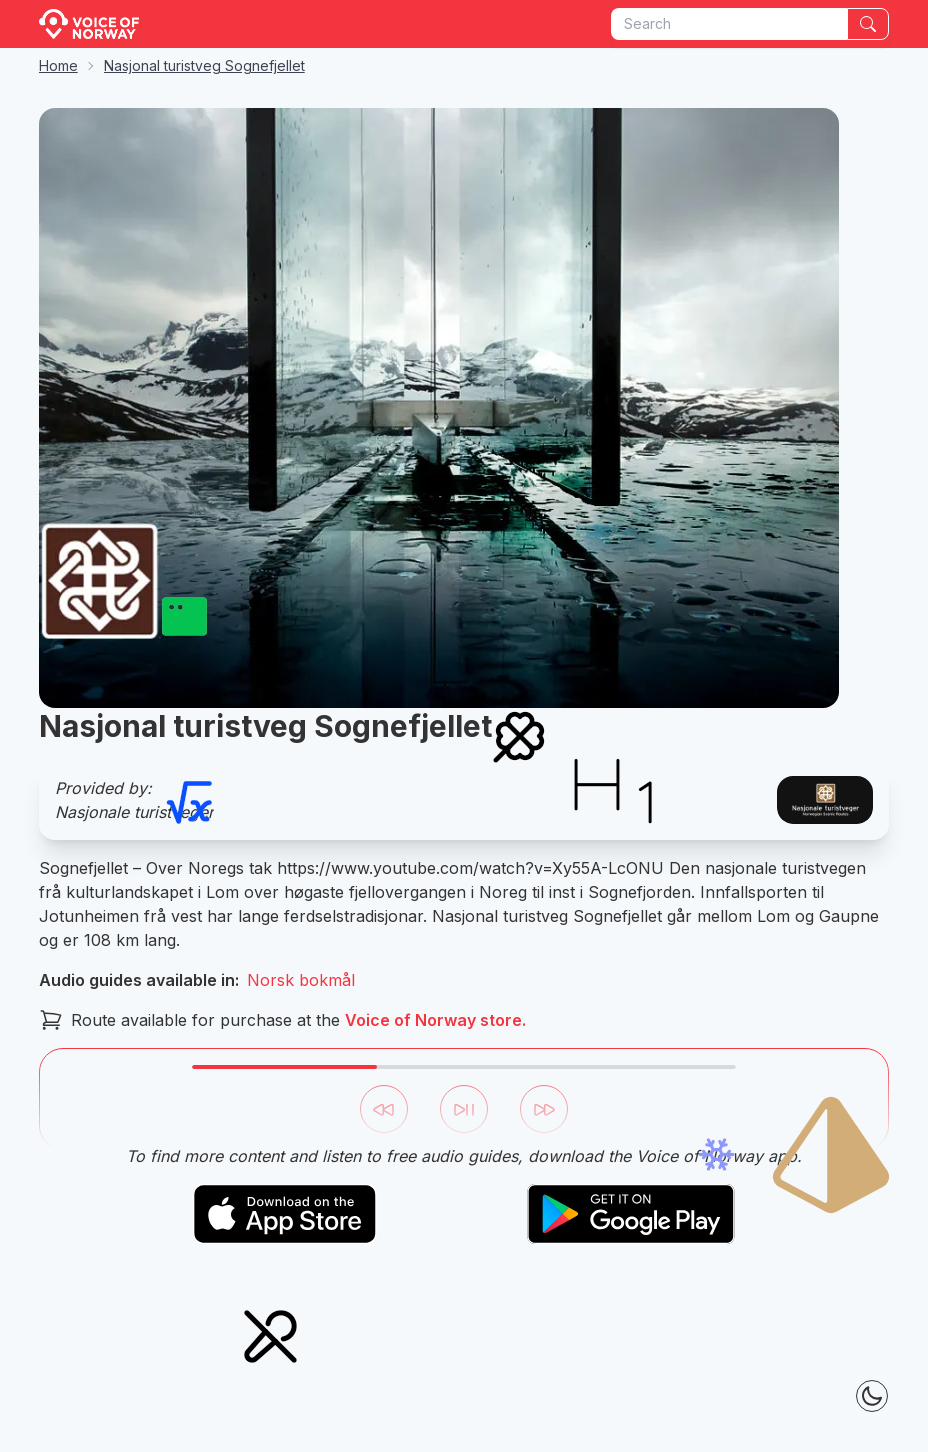 The width and height of the screenshot is (928, 1452). Describe the element at coordinates (520, 736) in the screenshot. I see `indicates a lucky or bonus reward feature` at that location.